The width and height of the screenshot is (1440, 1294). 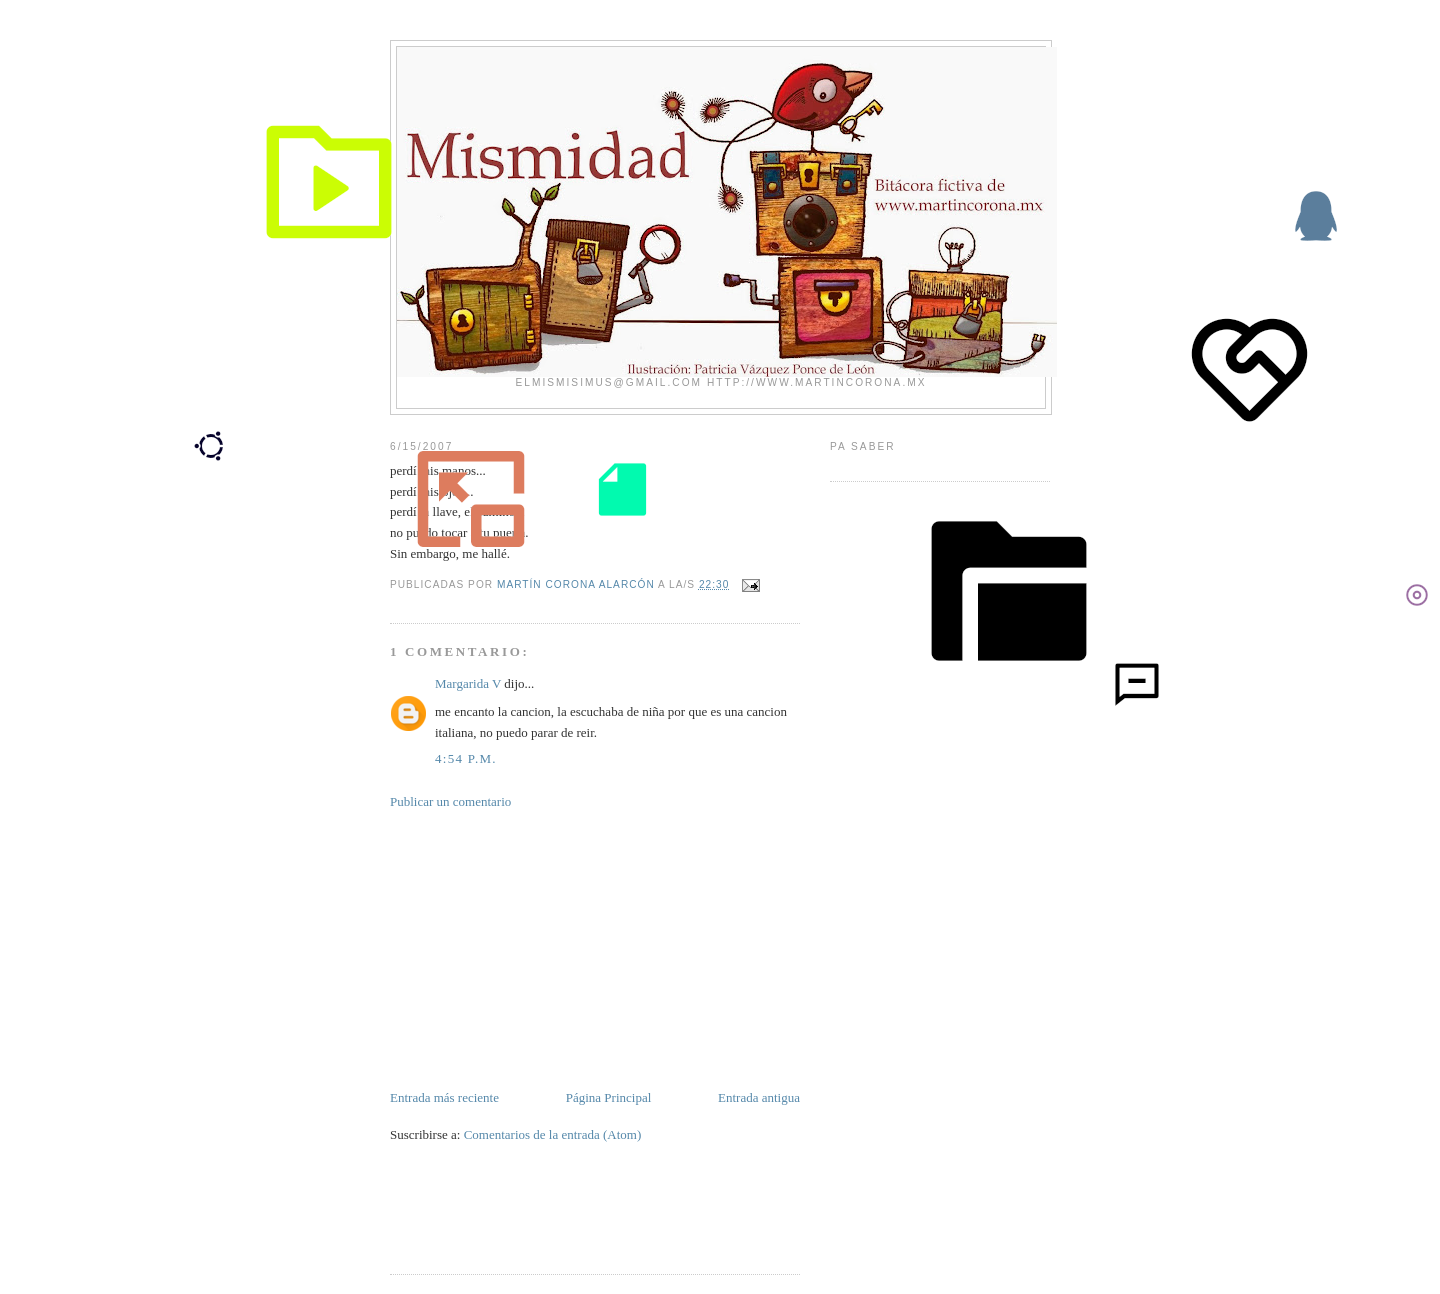 I want to click on exit picture-in-picture mode, so click(x=471, y=499).